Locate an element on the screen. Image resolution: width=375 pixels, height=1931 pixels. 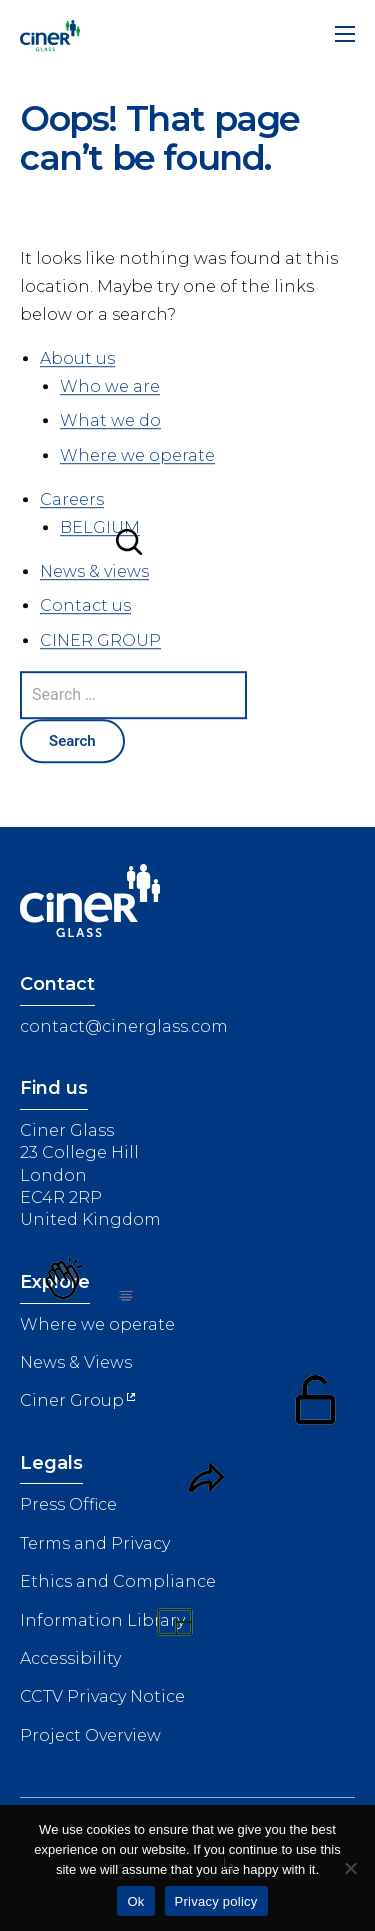
share content with others is located at coordinates (206, 1479).